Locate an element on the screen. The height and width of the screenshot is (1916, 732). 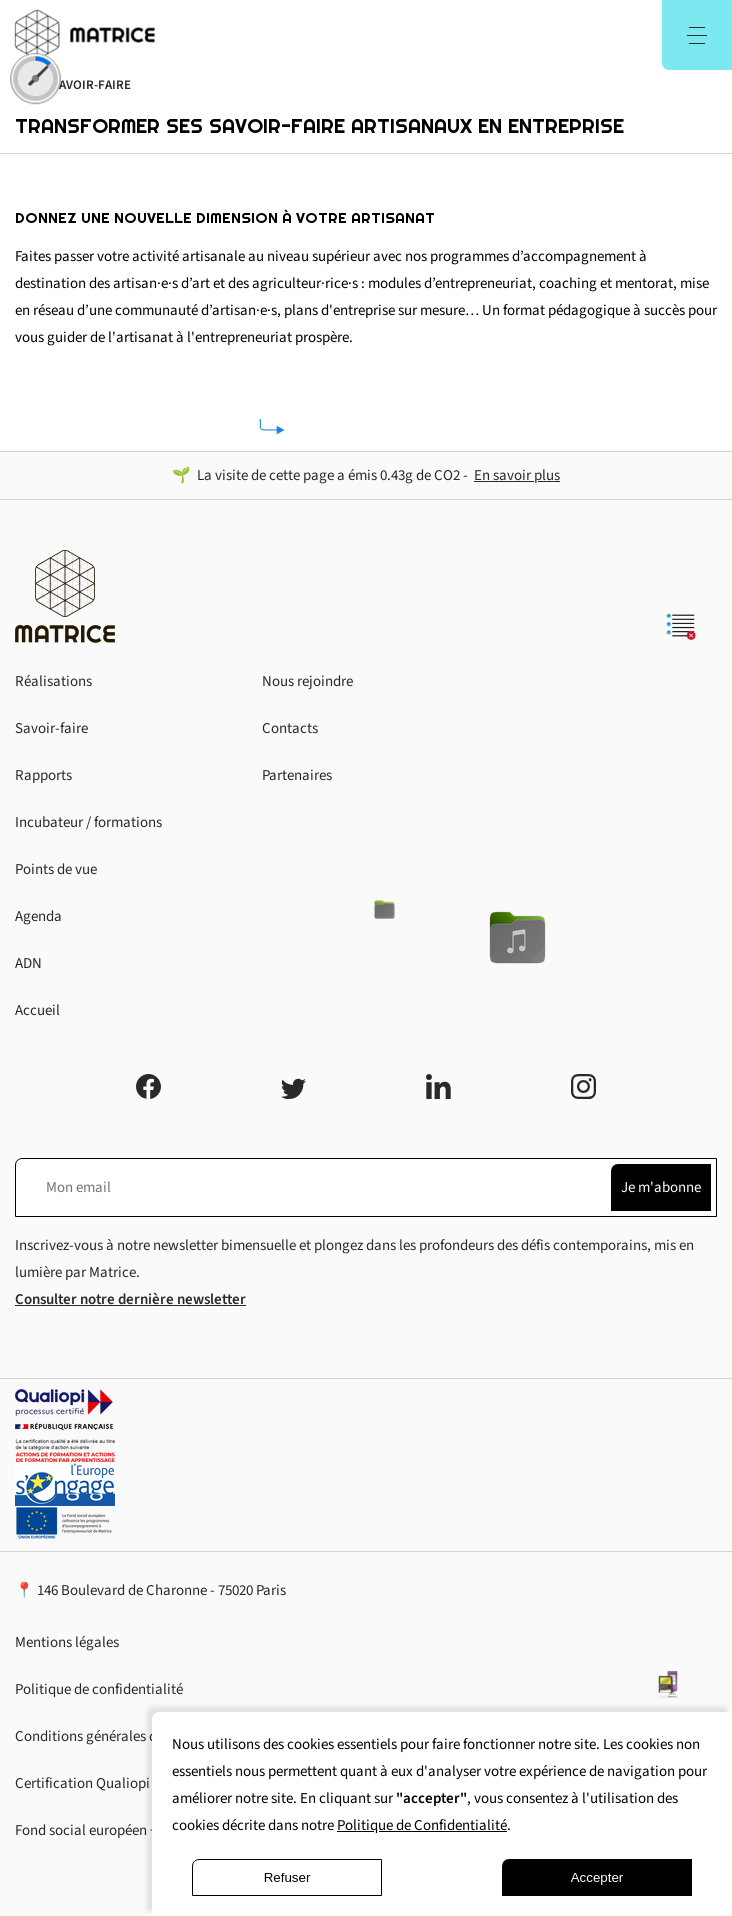
remove an item from the list is located at coordinates (680, 625).